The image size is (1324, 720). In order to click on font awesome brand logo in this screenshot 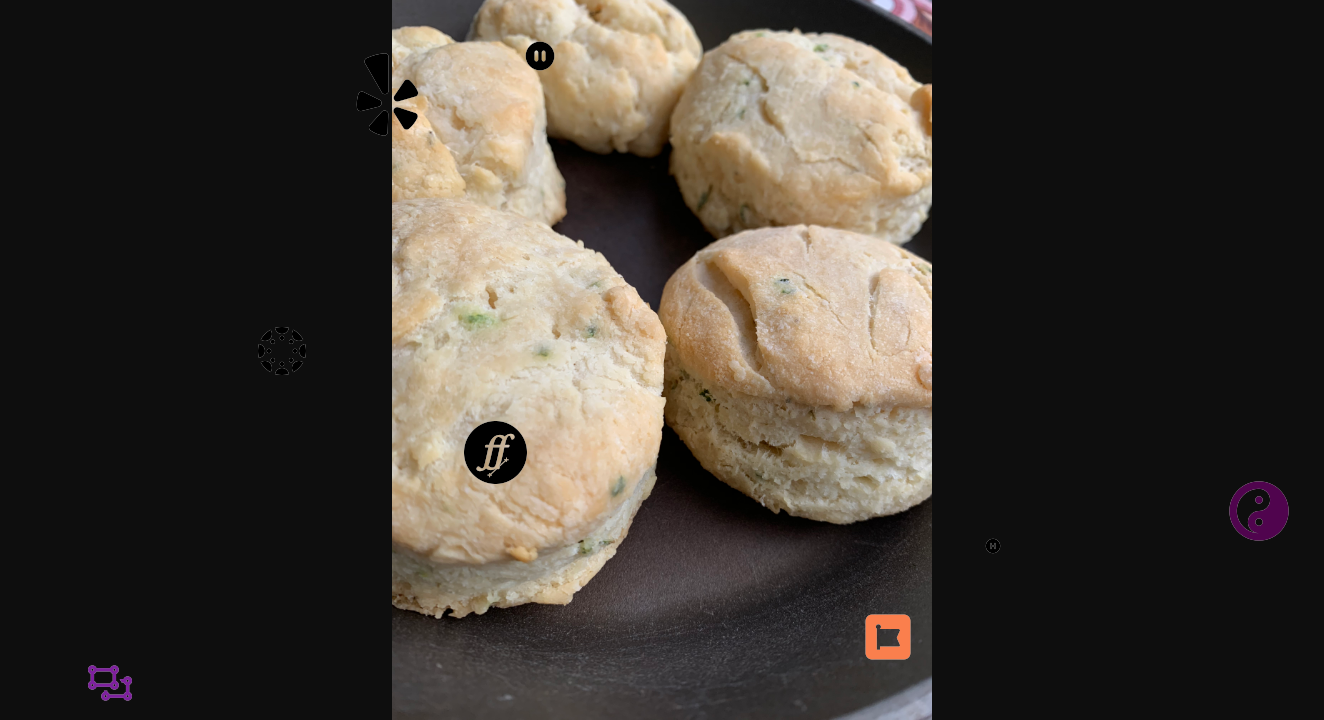, I will do `click(888, 637)`.